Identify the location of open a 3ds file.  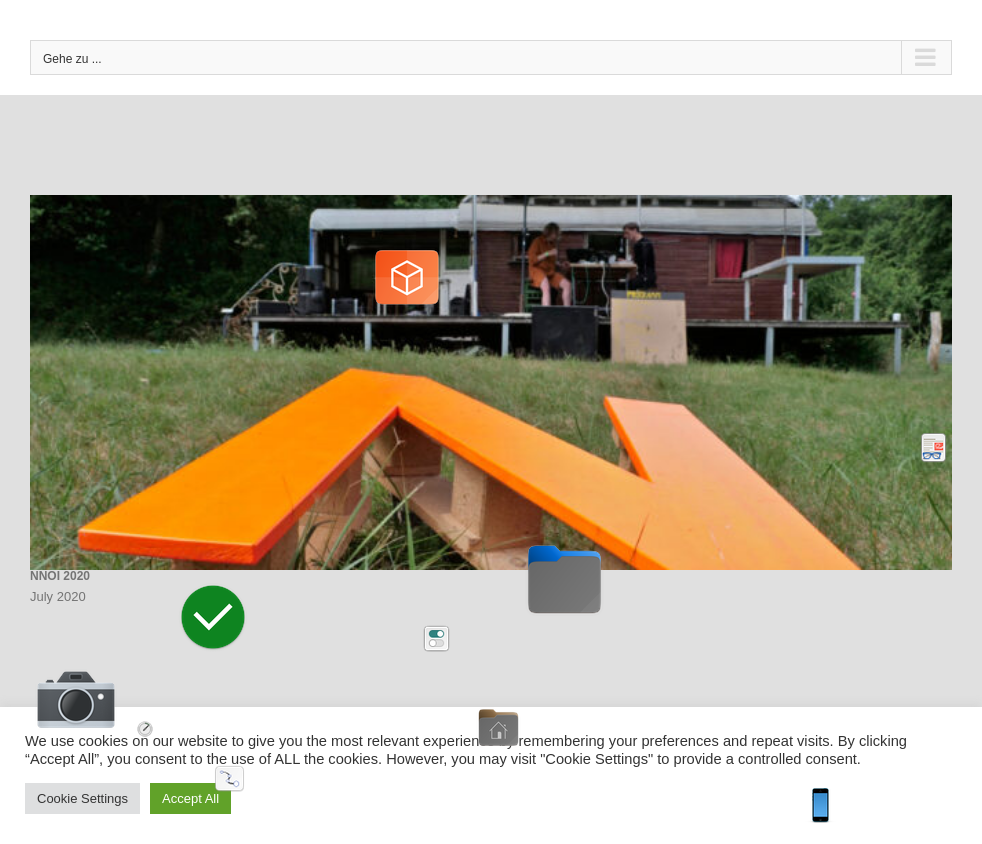
(407, 275).